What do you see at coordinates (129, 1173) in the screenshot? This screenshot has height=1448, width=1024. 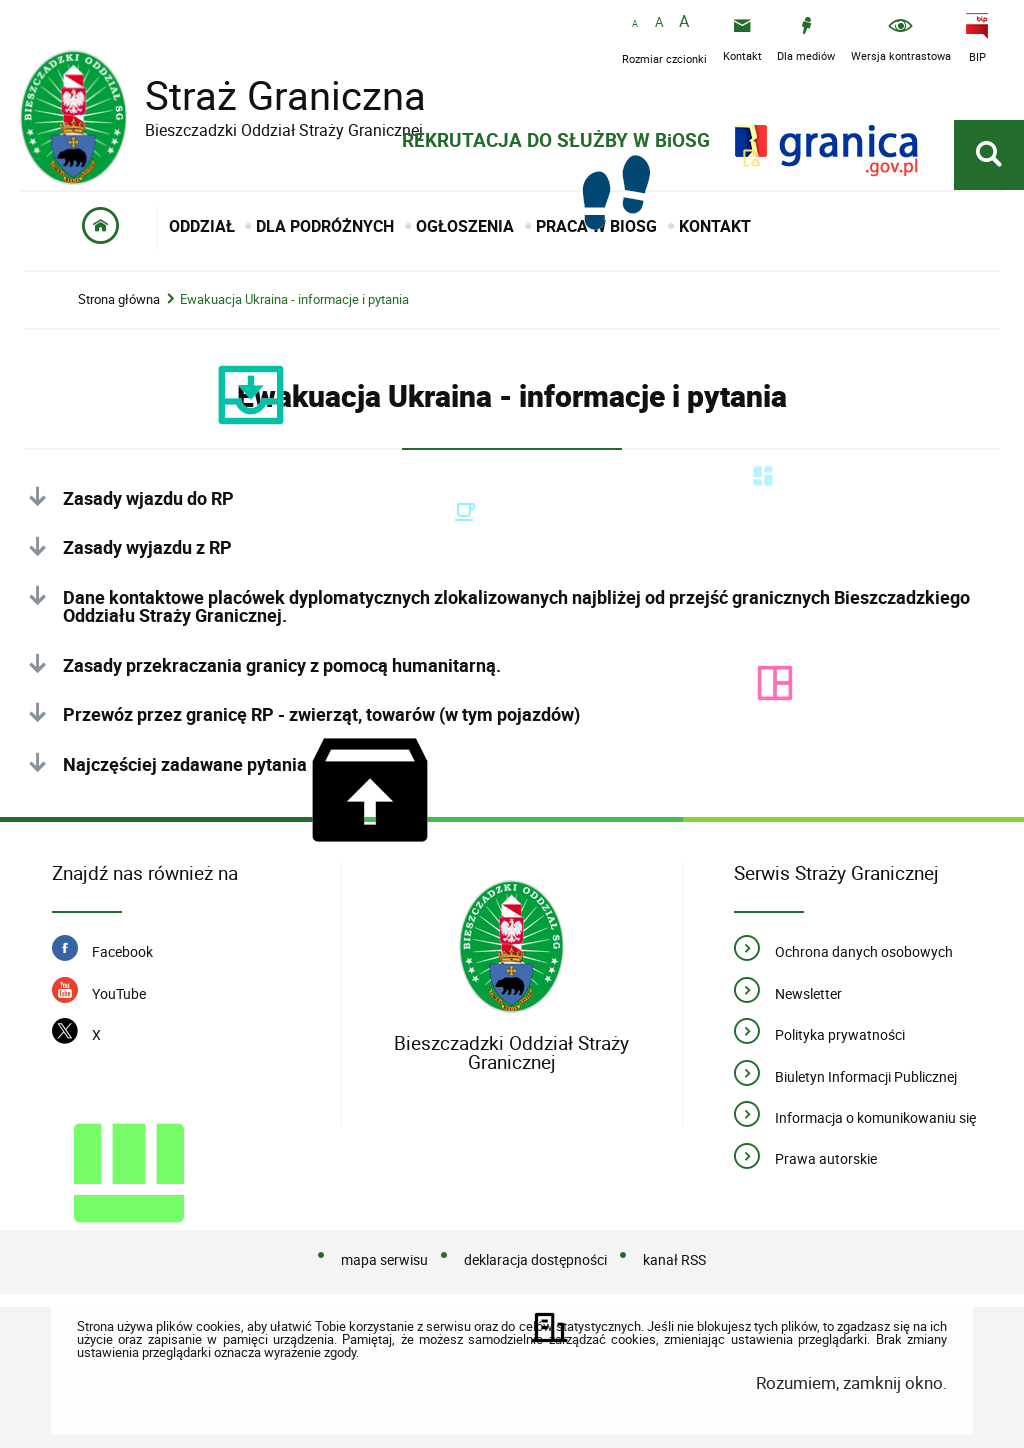 I see `switch to table or grid view` at bounding box center [129, 1173].